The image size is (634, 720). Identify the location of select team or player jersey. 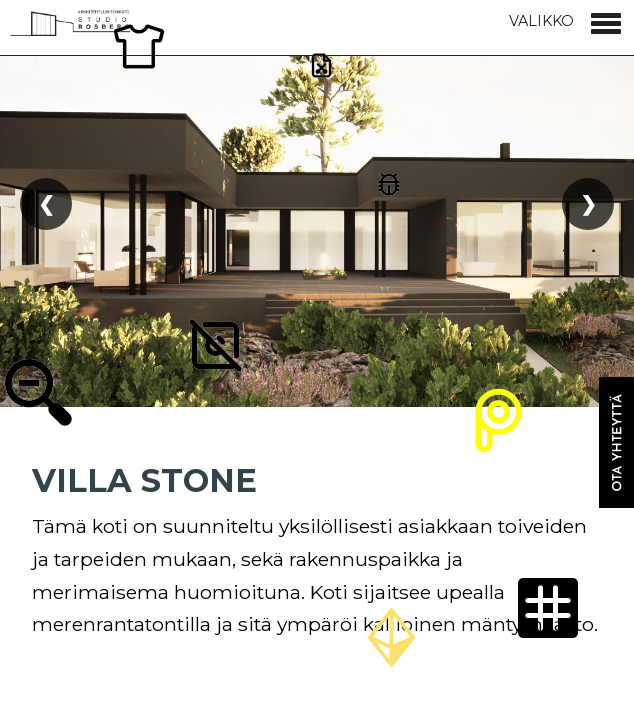
(139, 46).